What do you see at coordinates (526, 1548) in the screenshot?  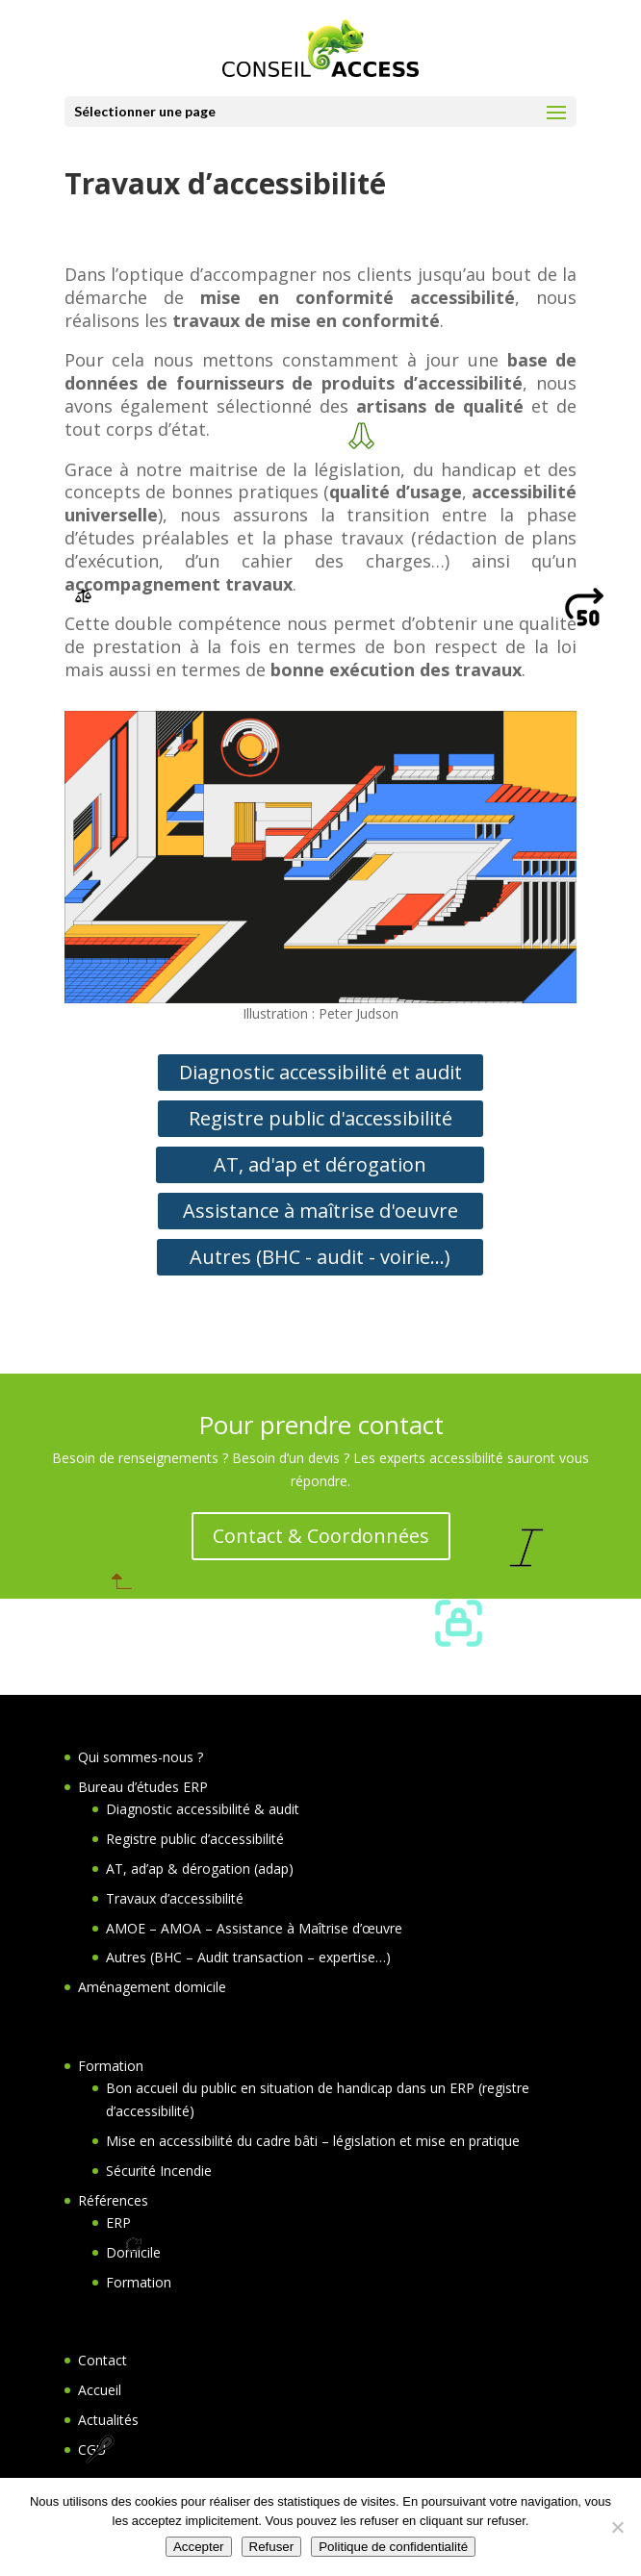 I see `apply italic formatting to selected text` at bounding box center [526, 1548].